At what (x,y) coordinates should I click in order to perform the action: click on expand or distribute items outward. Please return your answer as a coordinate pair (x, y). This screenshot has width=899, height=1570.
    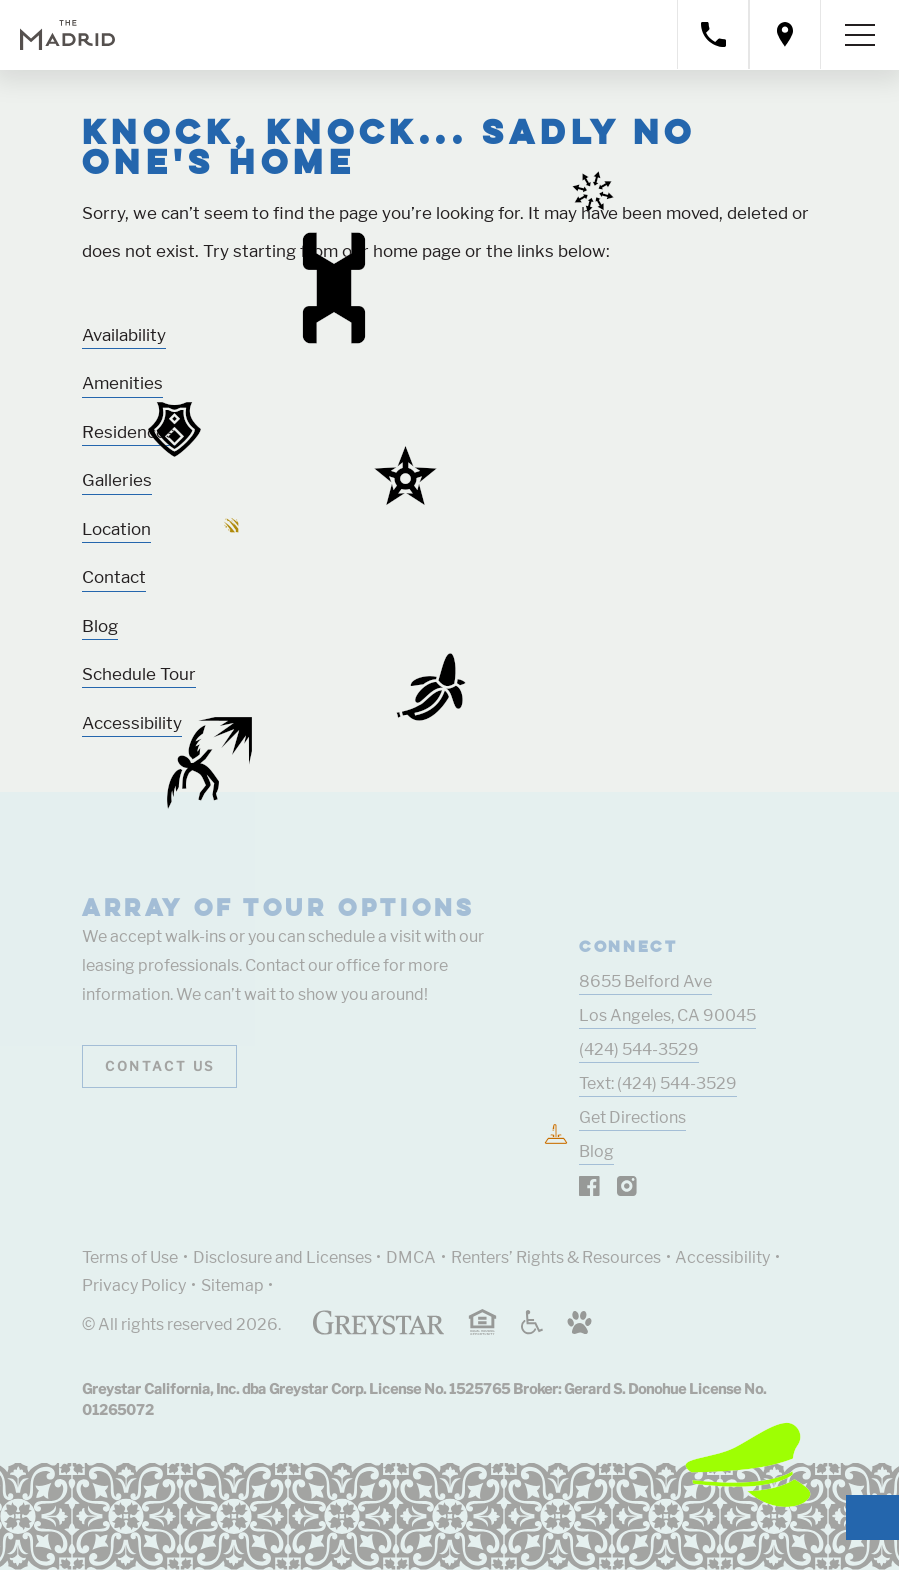
    Looking at the image, I should click on (593, 192).